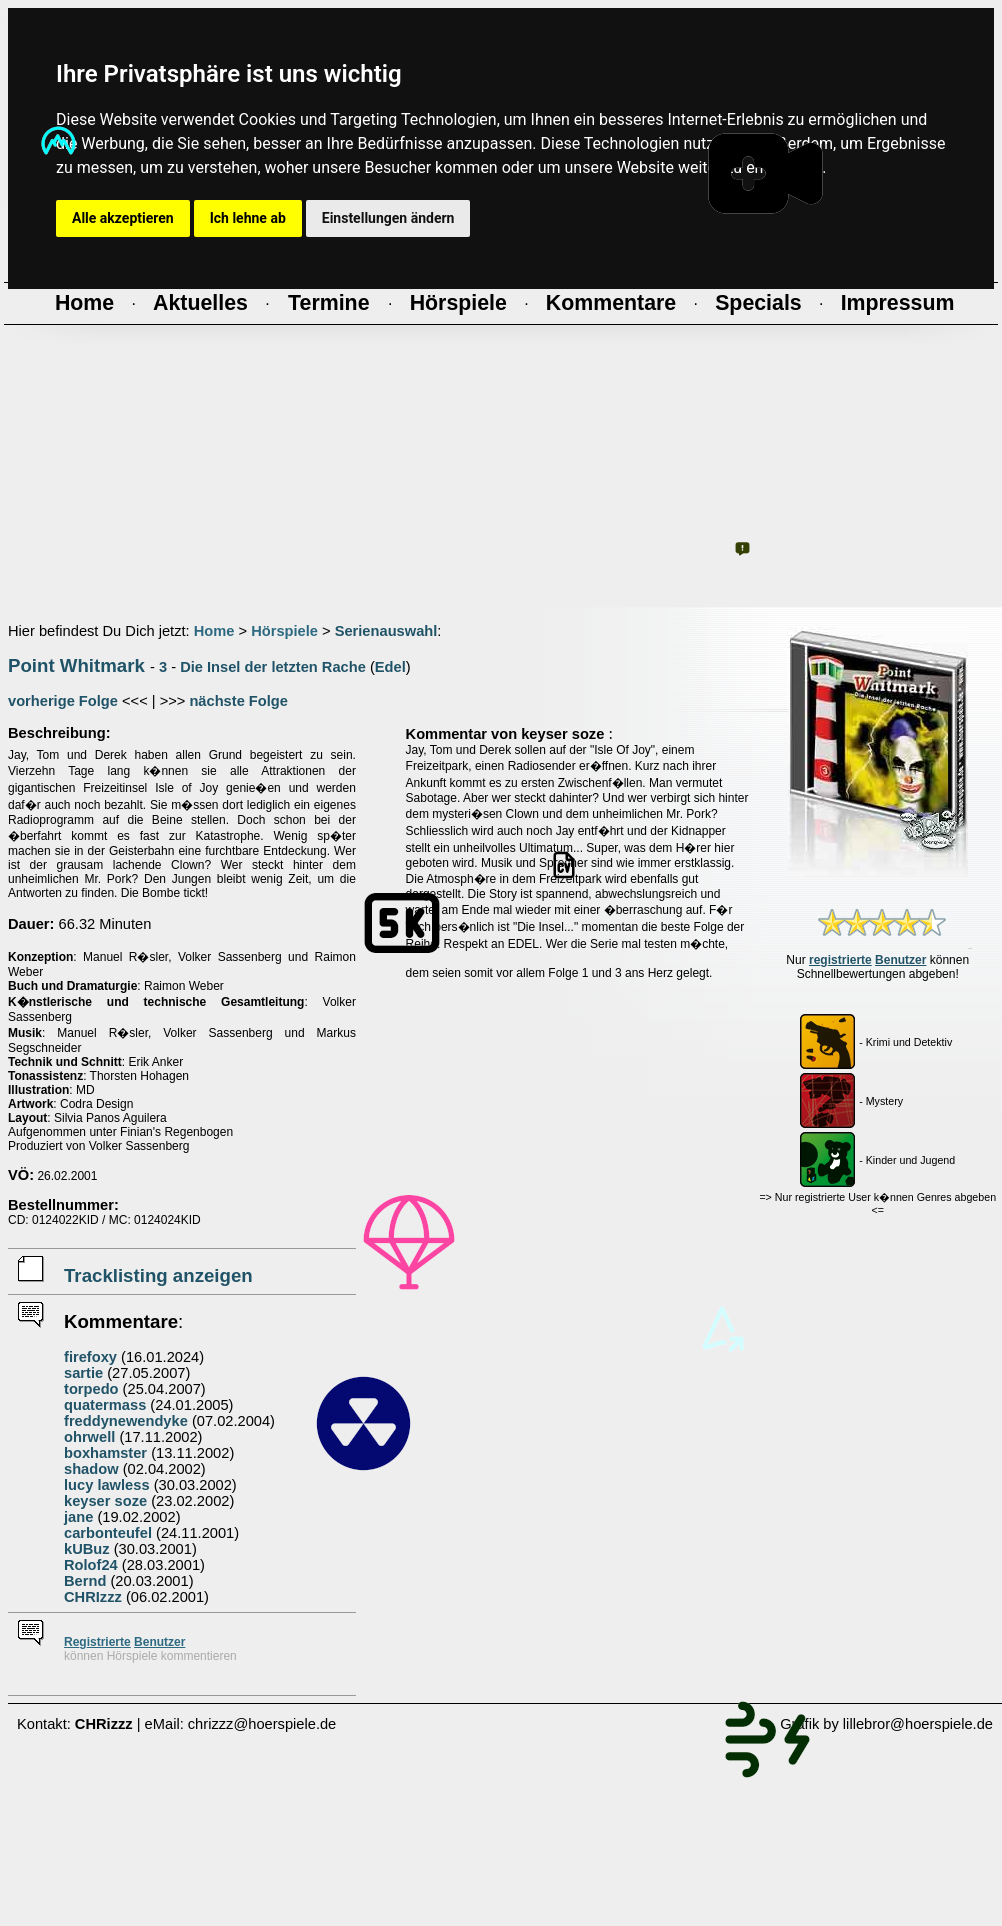 This screenshot has height=1926, width=1002. Describe the element at coordinates (402, 923) in the screenshot. I see `indicates 5k video or image resolution` at that location.